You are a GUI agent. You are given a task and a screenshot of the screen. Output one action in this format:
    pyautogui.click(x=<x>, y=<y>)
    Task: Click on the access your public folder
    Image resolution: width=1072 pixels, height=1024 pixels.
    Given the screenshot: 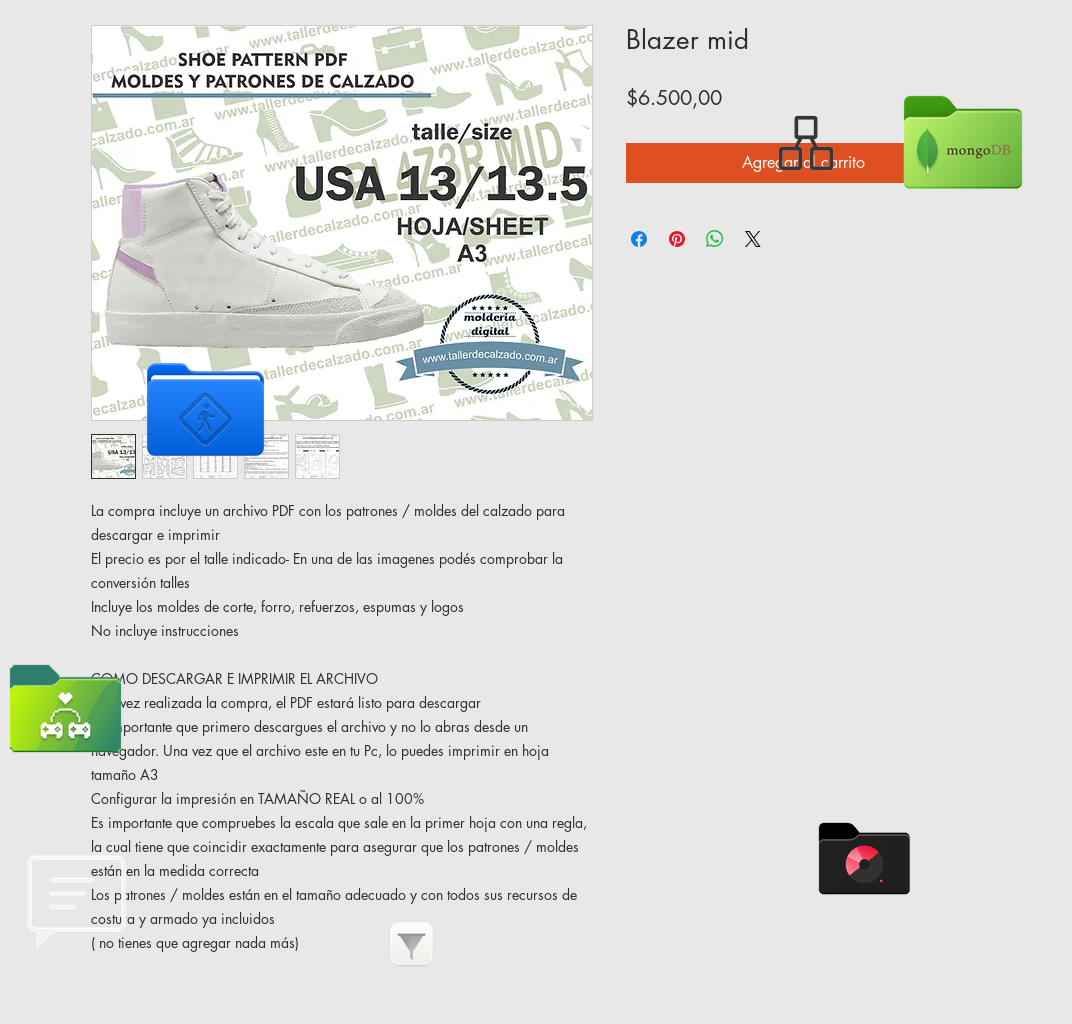 What is the action you would take?
    pyautogui.click(x=205, y=409)
    